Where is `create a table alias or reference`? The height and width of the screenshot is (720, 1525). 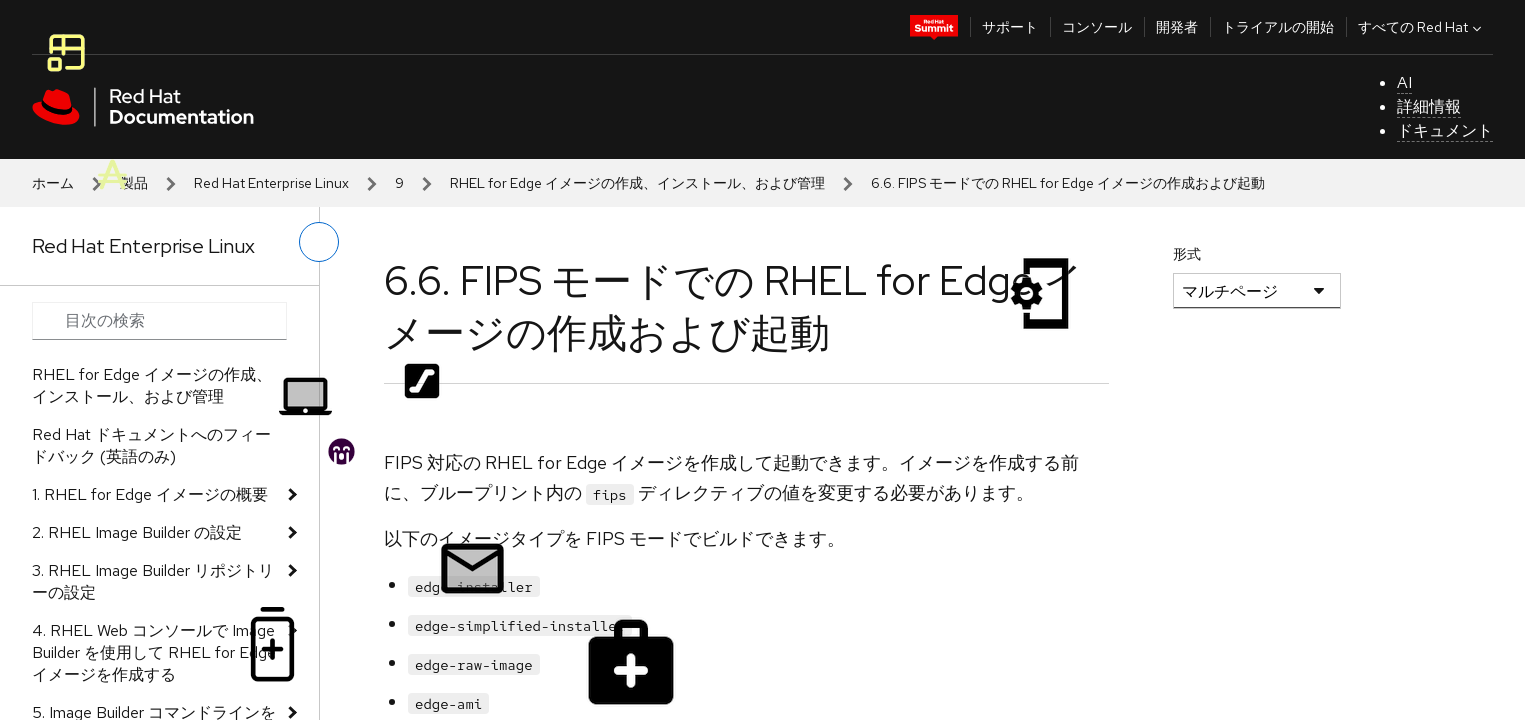
create a table alias or reference is located at coordinates (67, 52).